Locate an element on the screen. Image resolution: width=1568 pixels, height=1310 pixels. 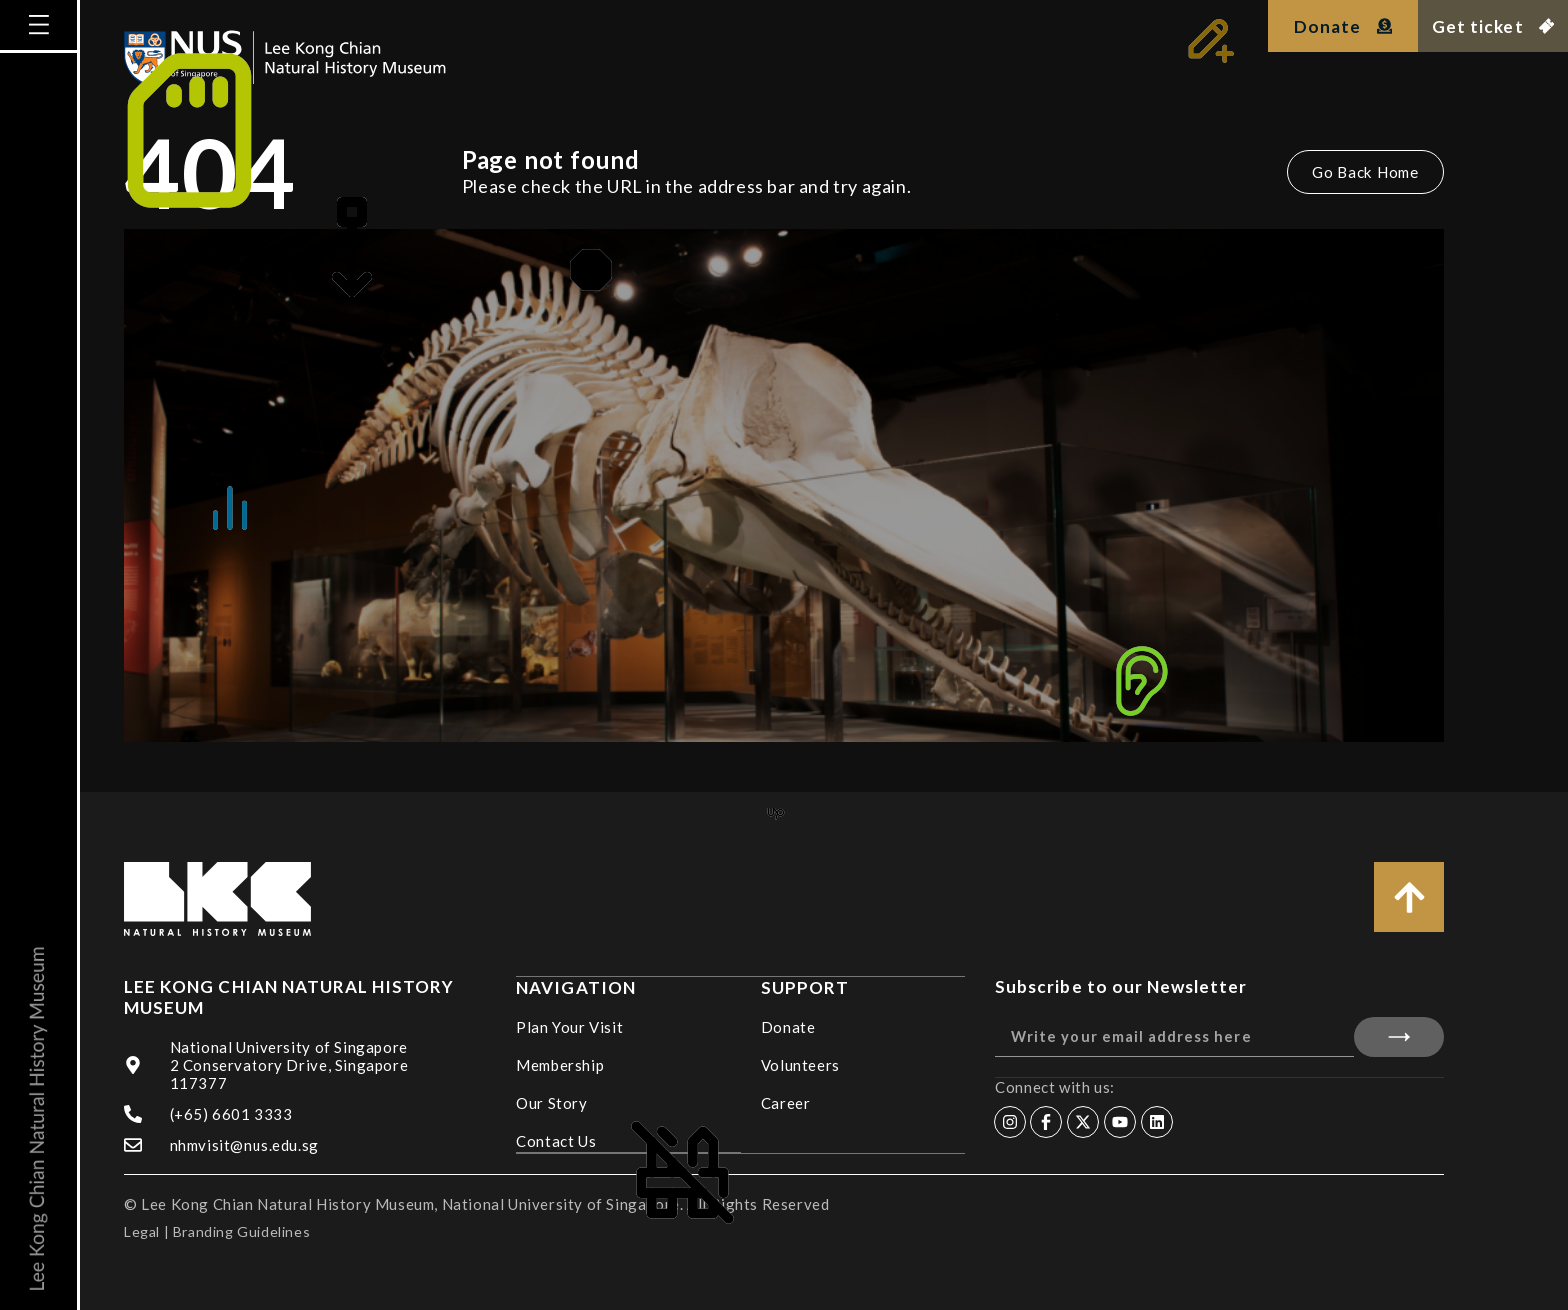
link to upwork freelancer profile is located at coordinates (776, 813).